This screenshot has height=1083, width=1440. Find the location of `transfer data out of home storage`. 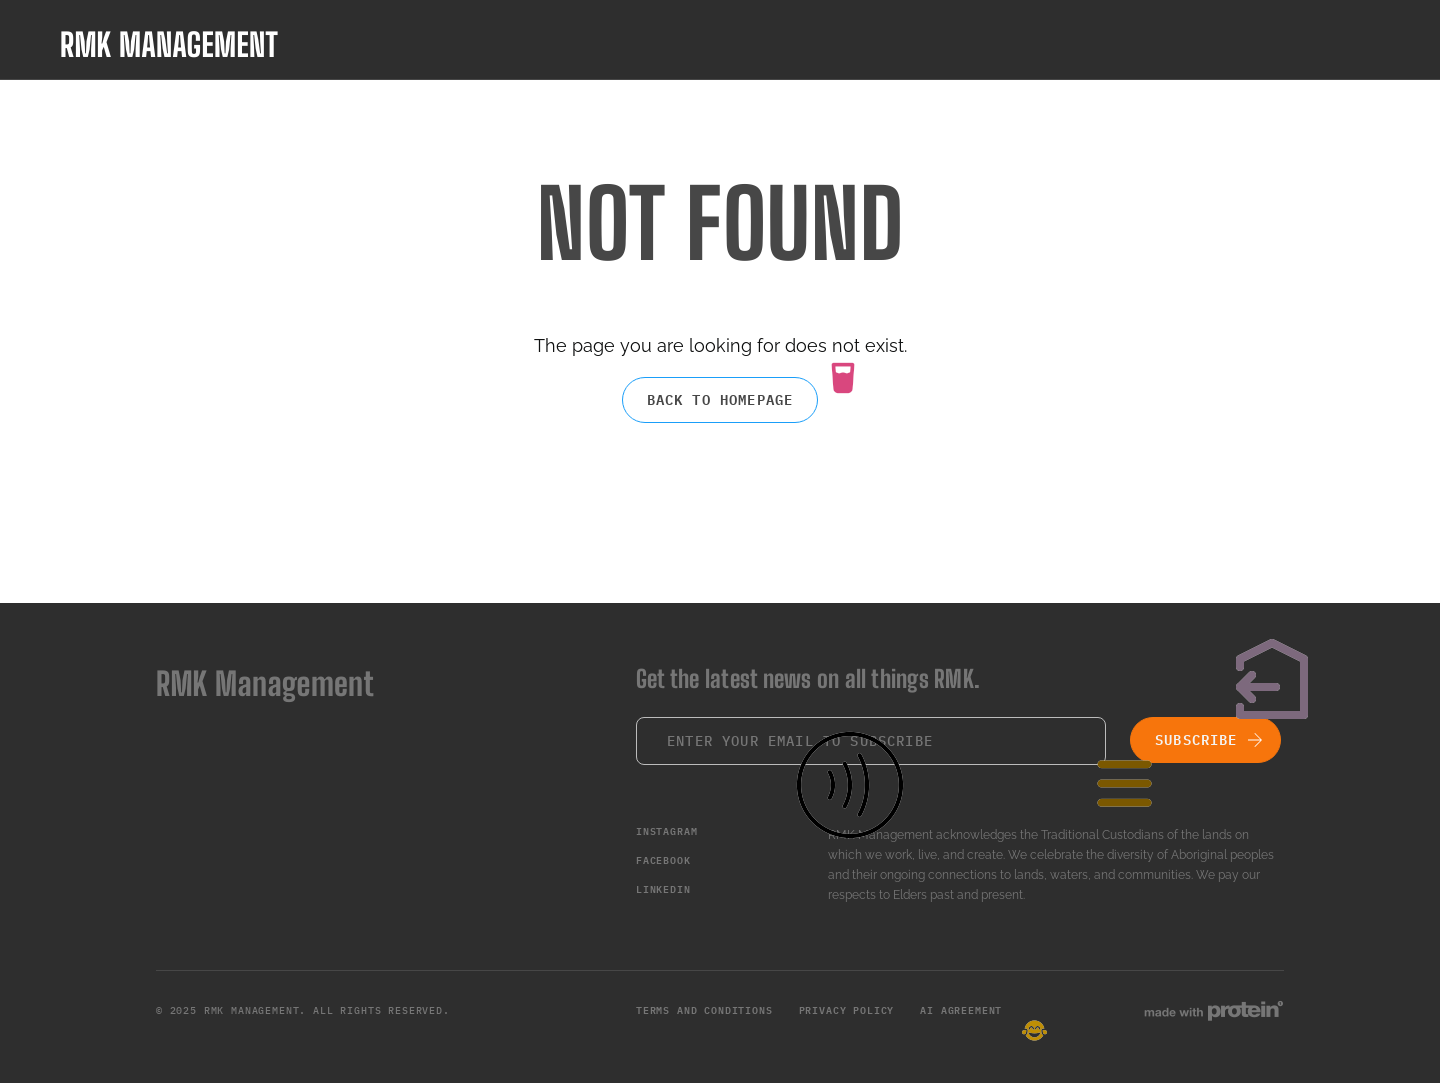

transfer data out of home storage is located at coordinates (1272, 679).